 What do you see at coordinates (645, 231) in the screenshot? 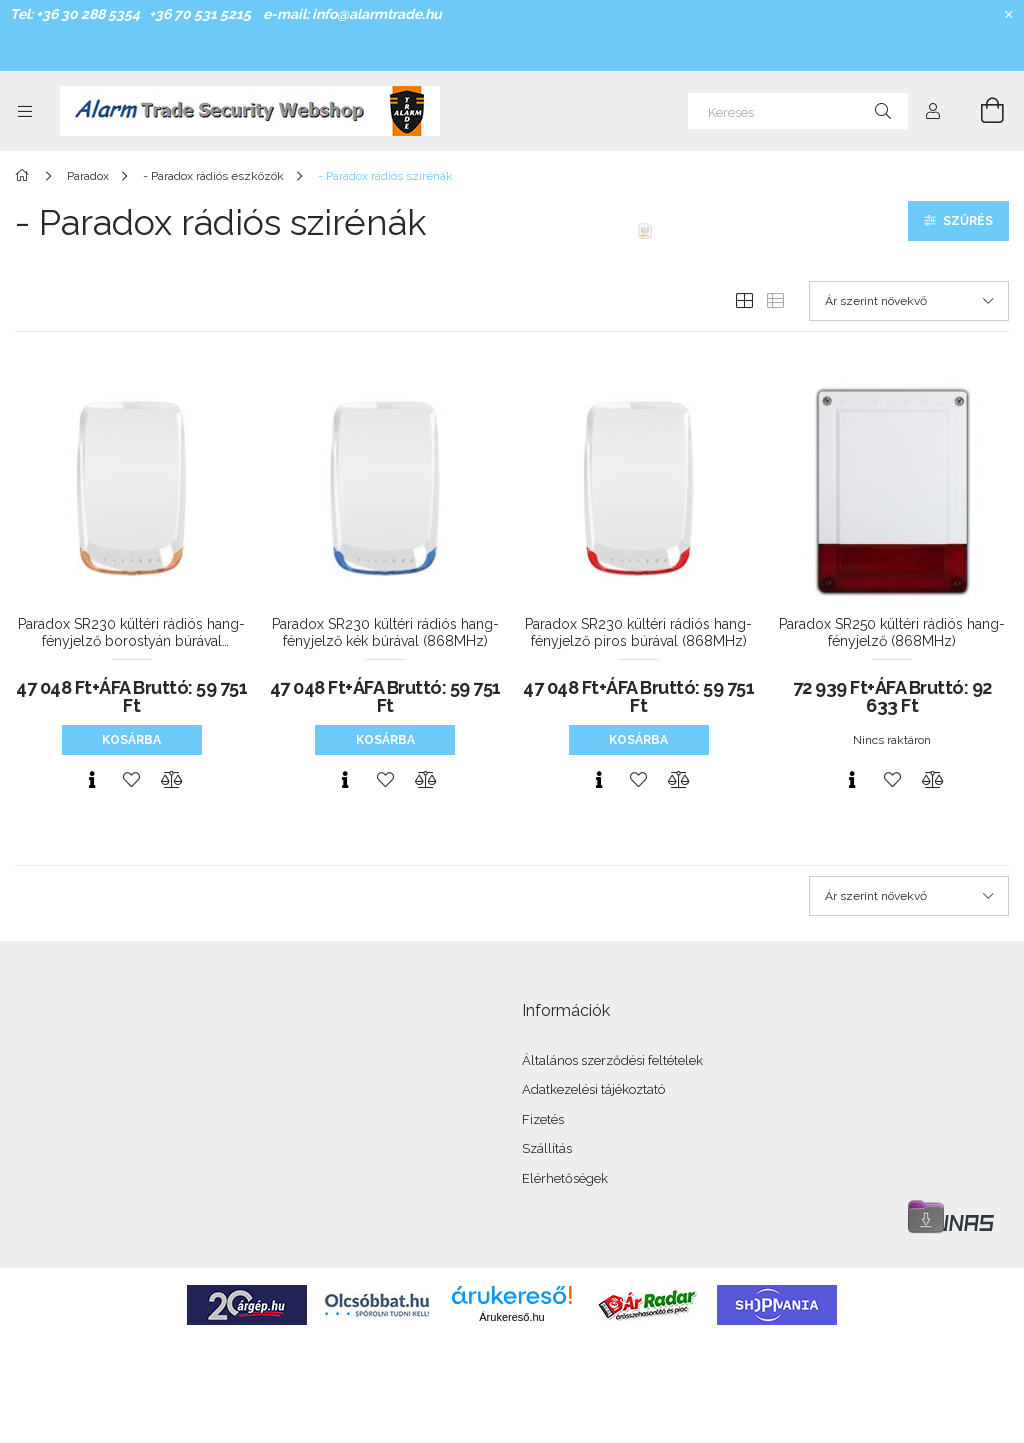
I see `a yaml configuration file` at bounding box center [645, 231].